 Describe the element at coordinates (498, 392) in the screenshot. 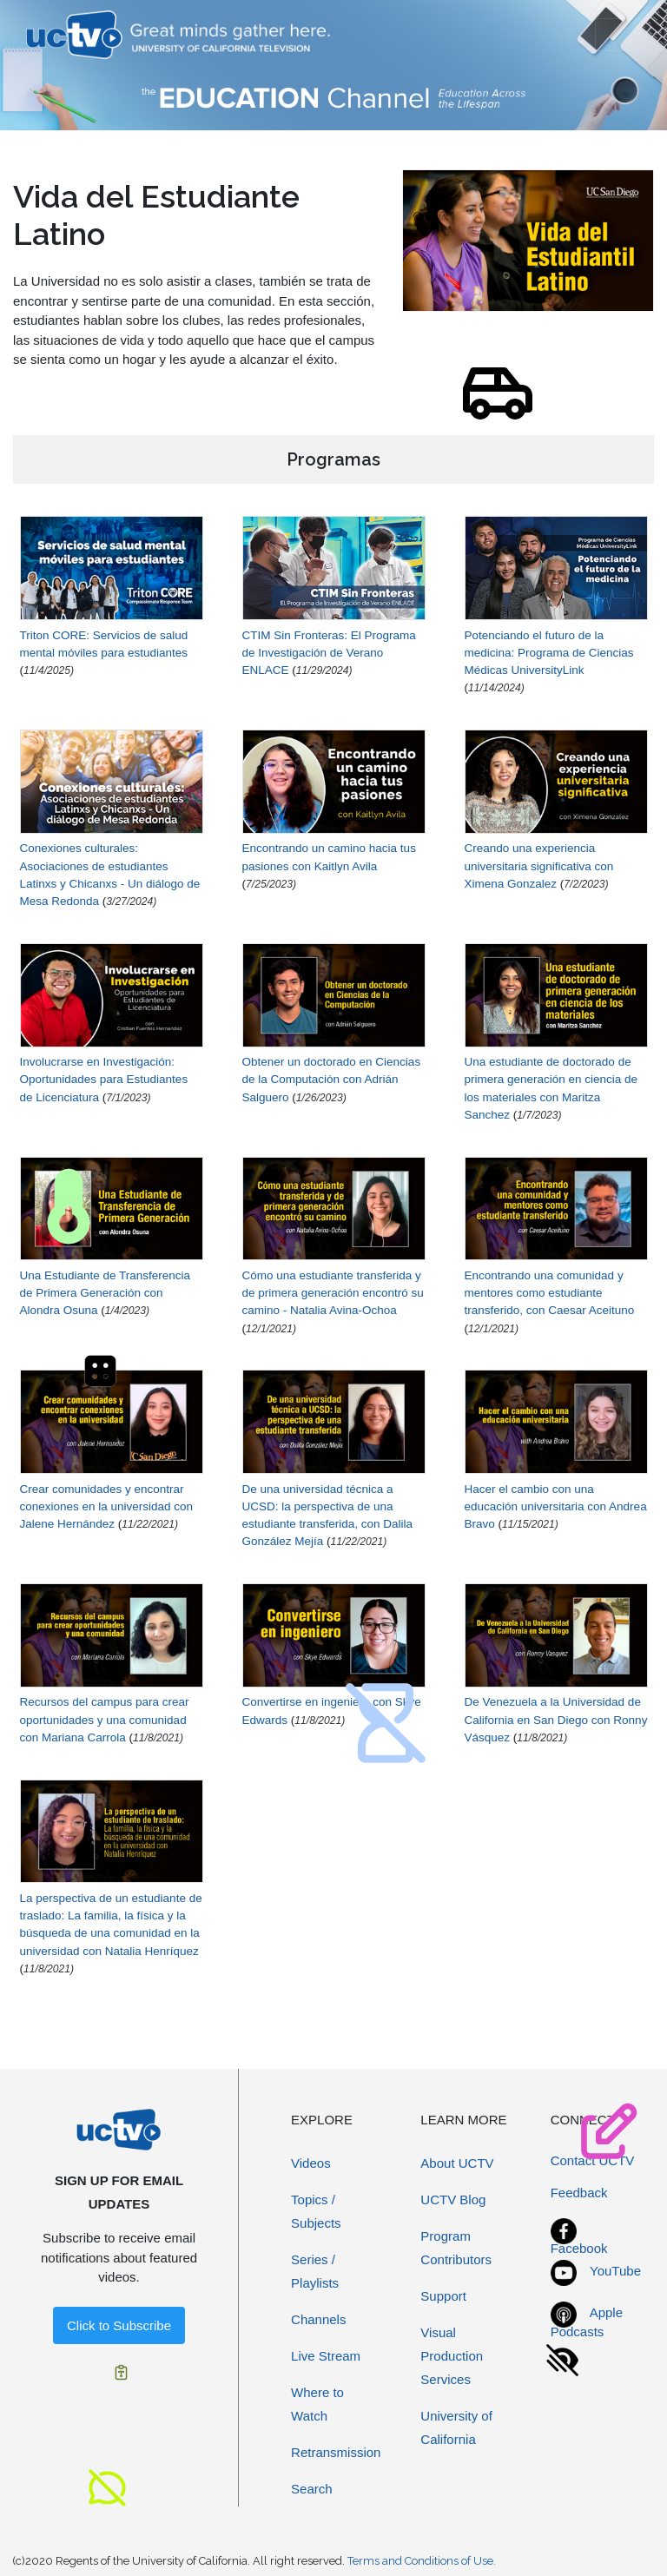

I see `access vehicle or driving settings` at that location.